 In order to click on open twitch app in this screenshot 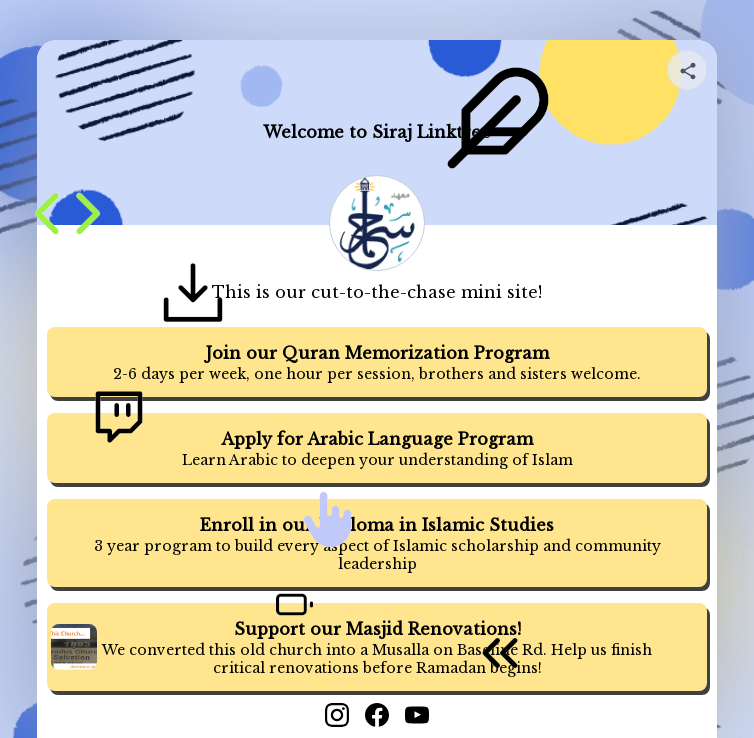, I will do `click(119, 417)`.